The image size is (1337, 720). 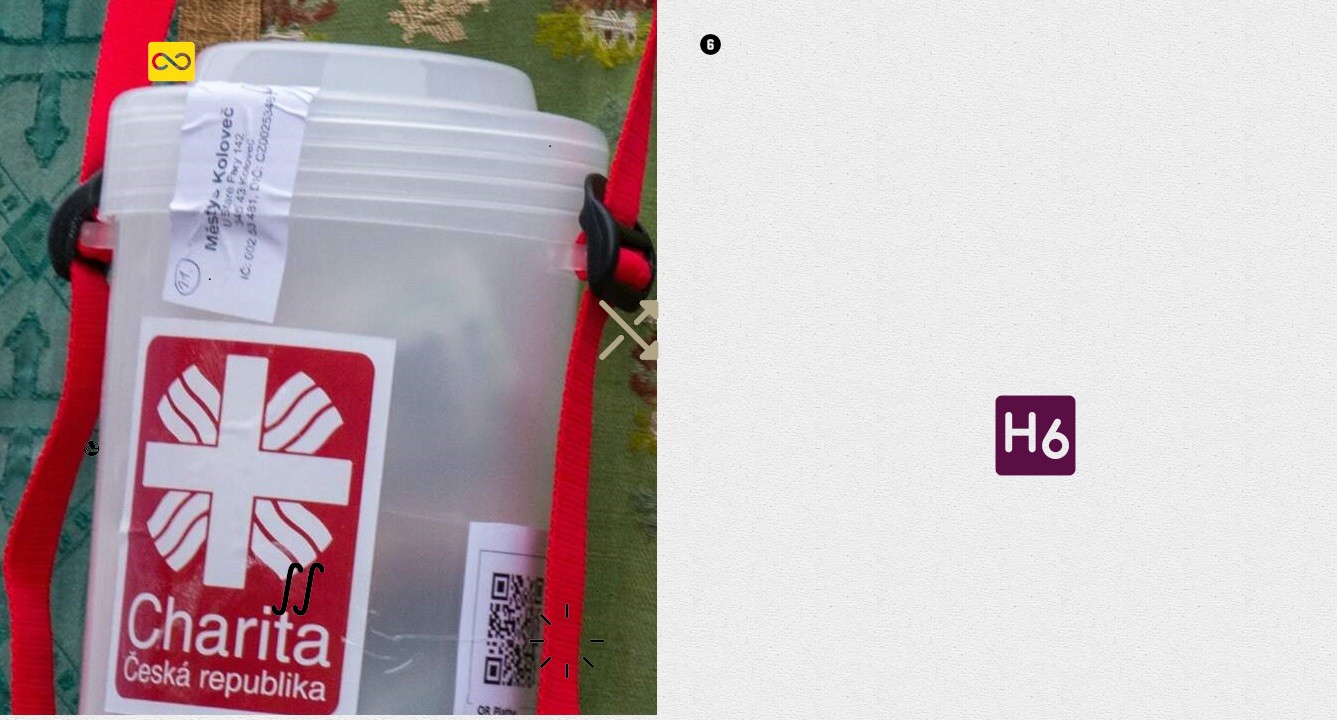 I want to click on indicates loading or processing in progress, so click(x=567, y=641).